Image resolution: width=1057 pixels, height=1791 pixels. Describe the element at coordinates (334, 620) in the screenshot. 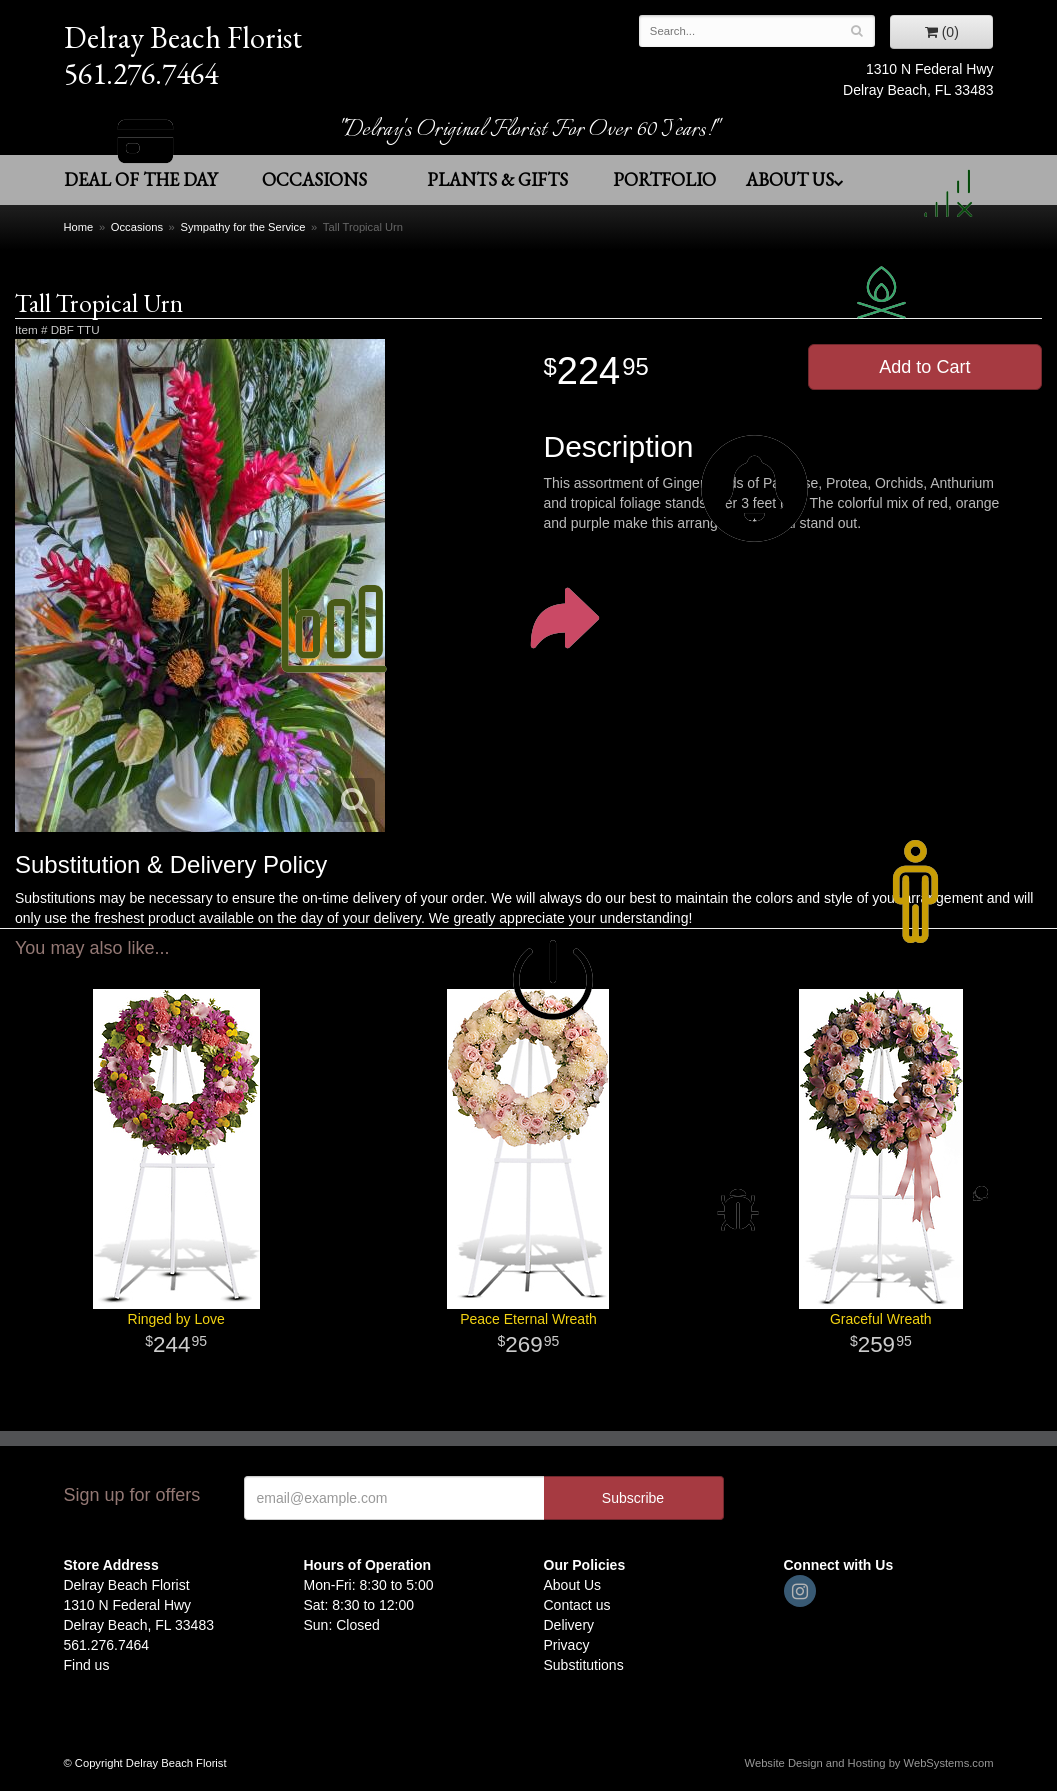

I see `view analytics or statistics` at that location.